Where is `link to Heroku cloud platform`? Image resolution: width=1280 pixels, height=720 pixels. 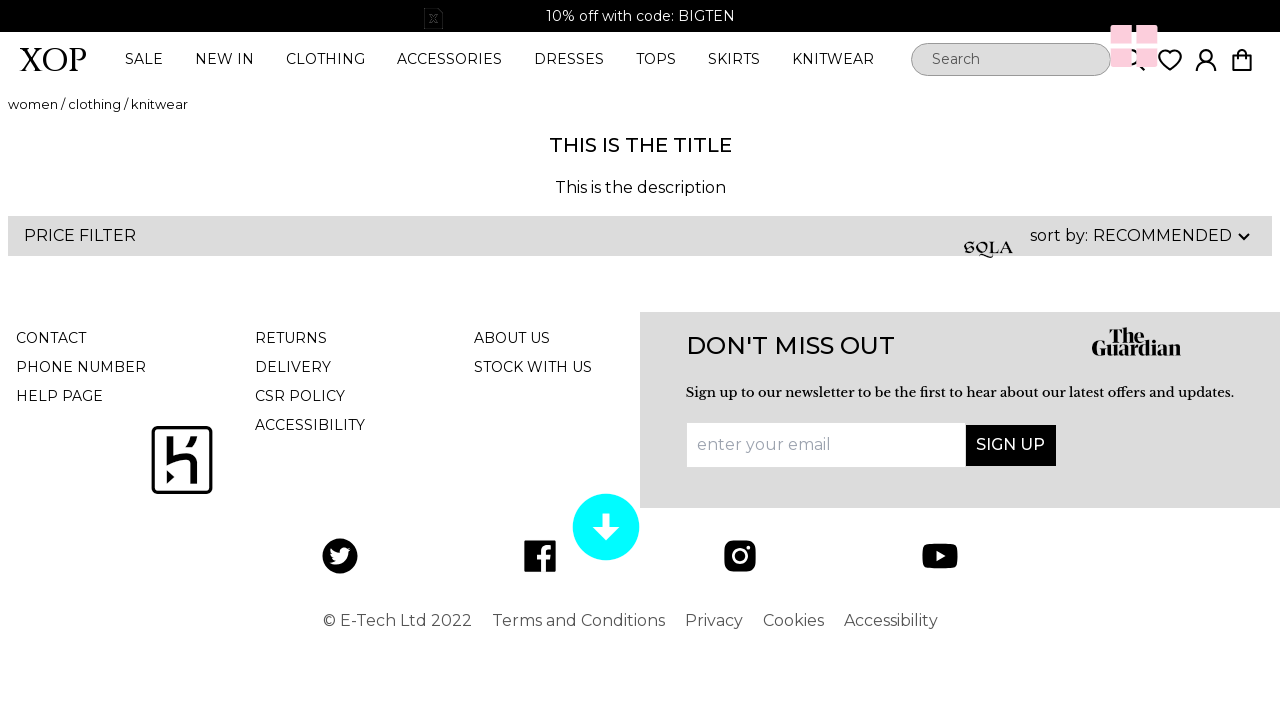 link to Heroku cloud platform is located at coordinates (182, 460).